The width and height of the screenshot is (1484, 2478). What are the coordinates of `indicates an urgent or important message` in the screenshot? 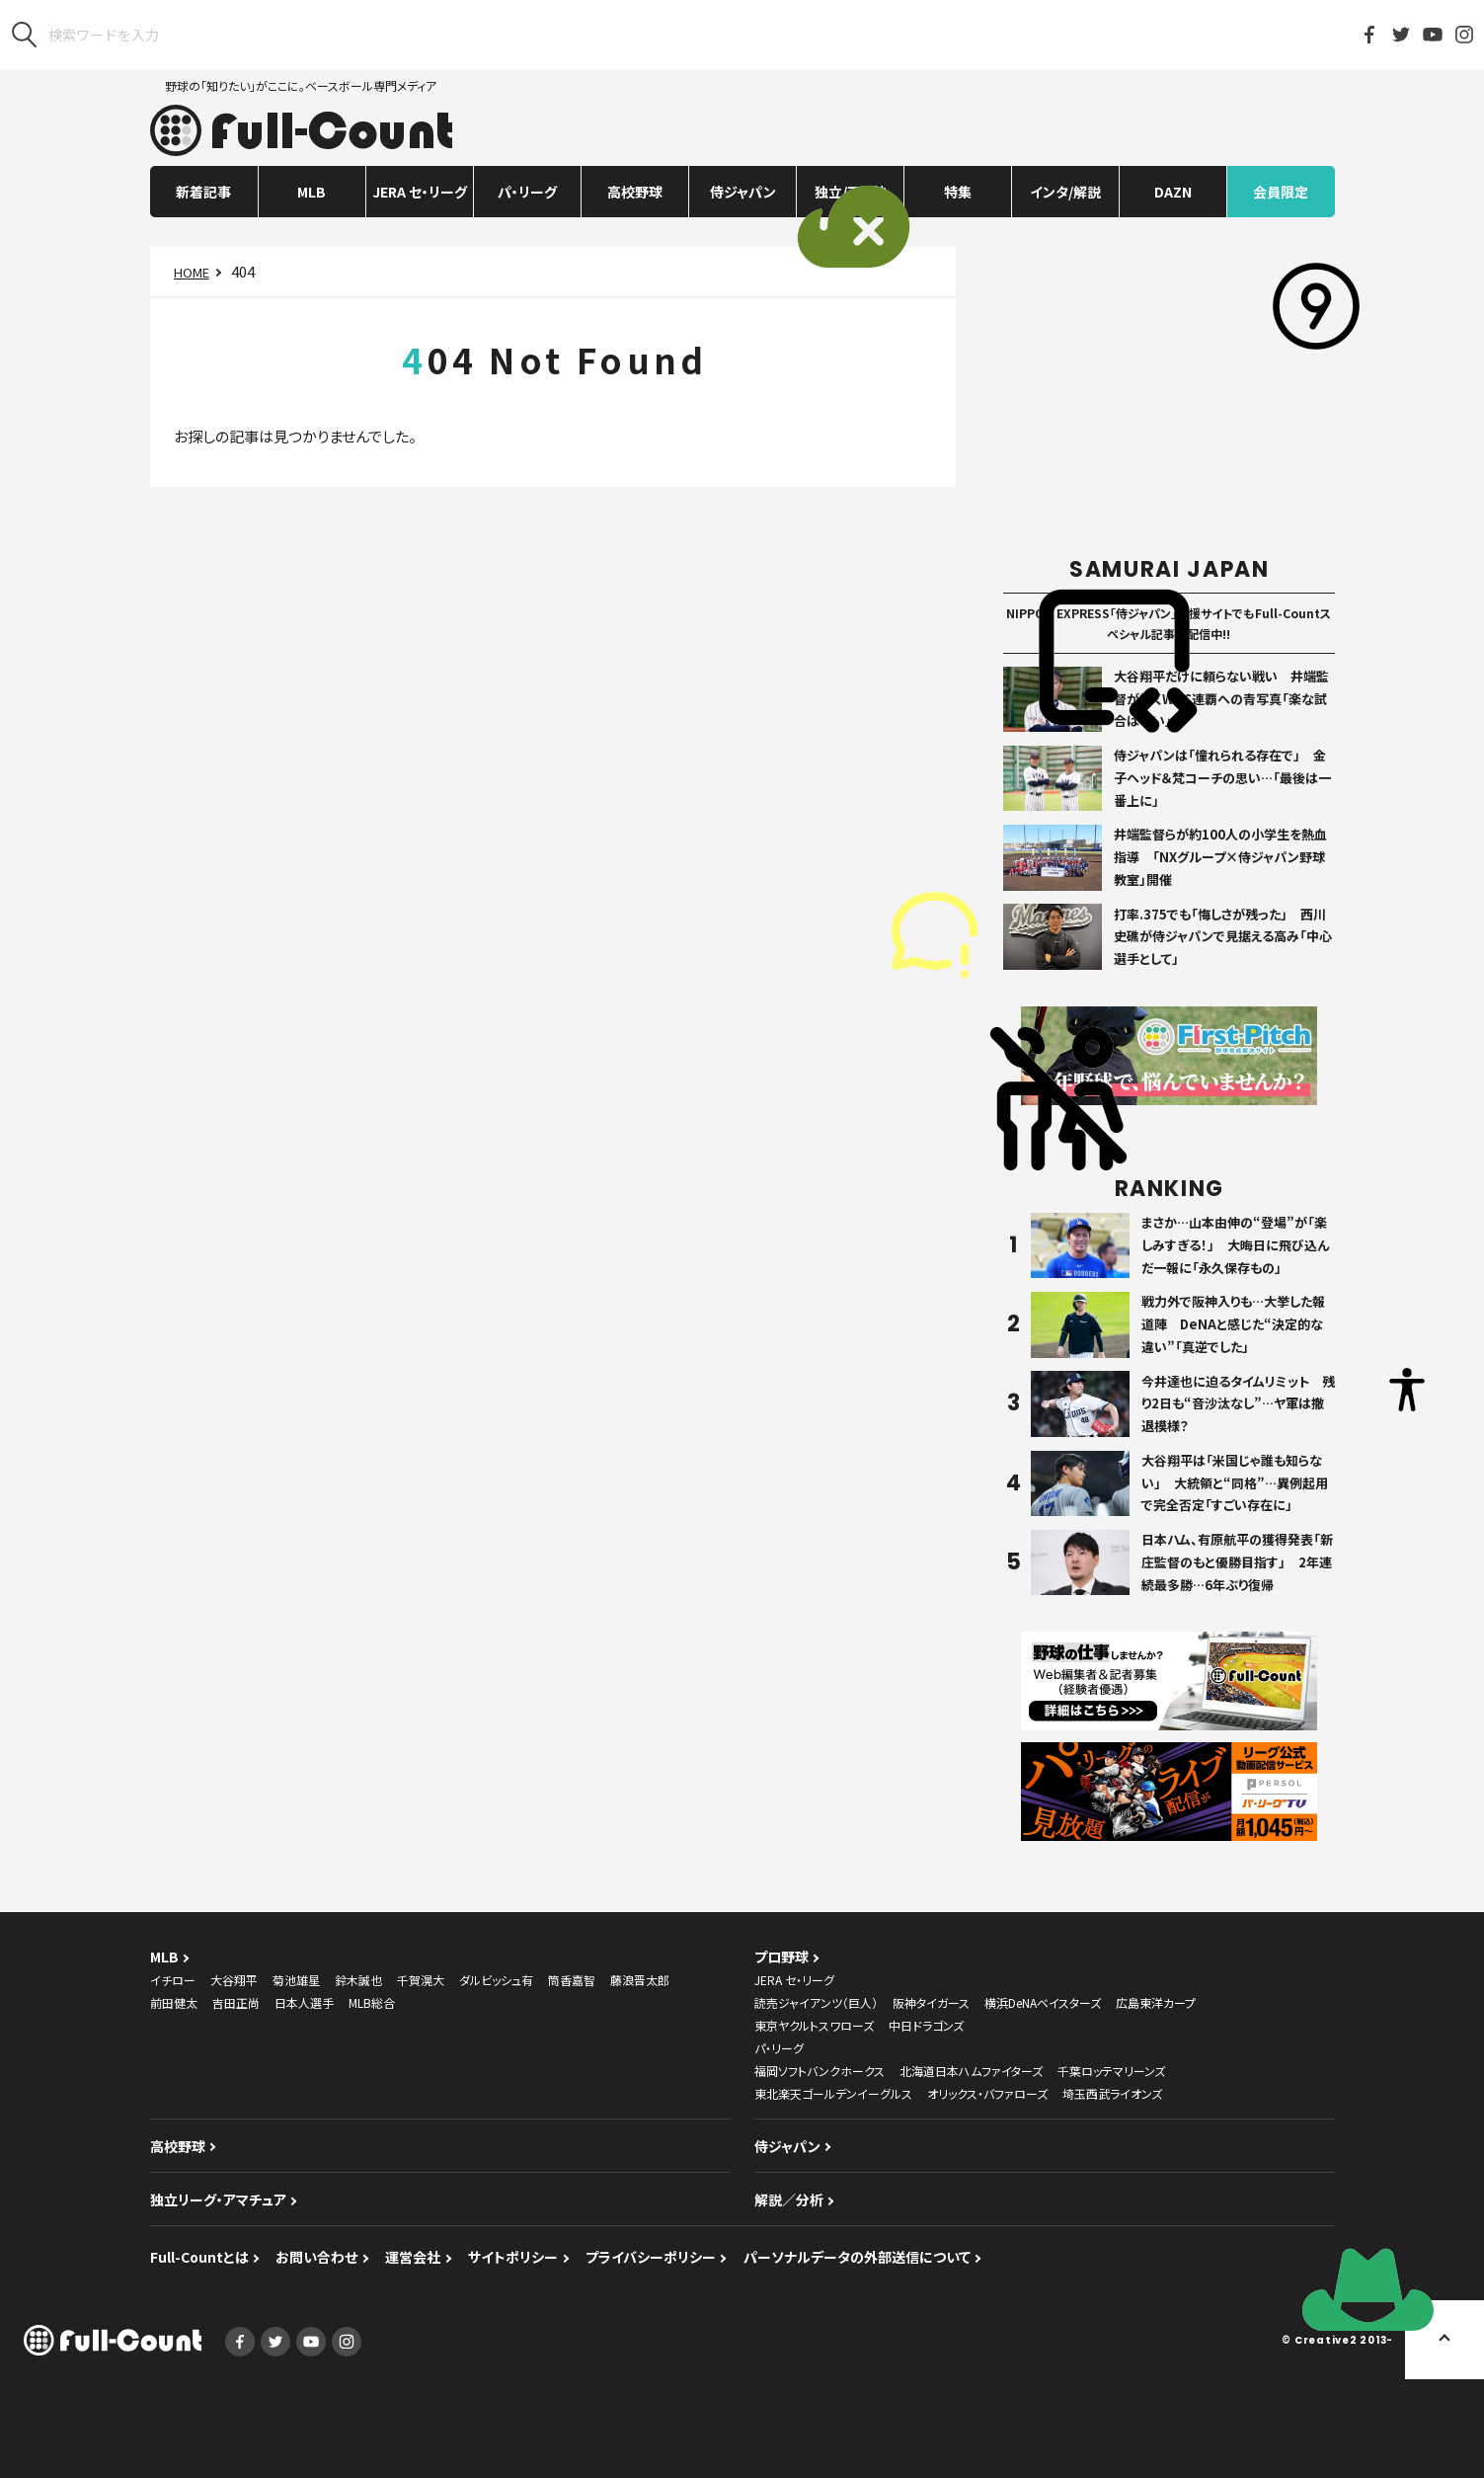 It's located at (934, 930).